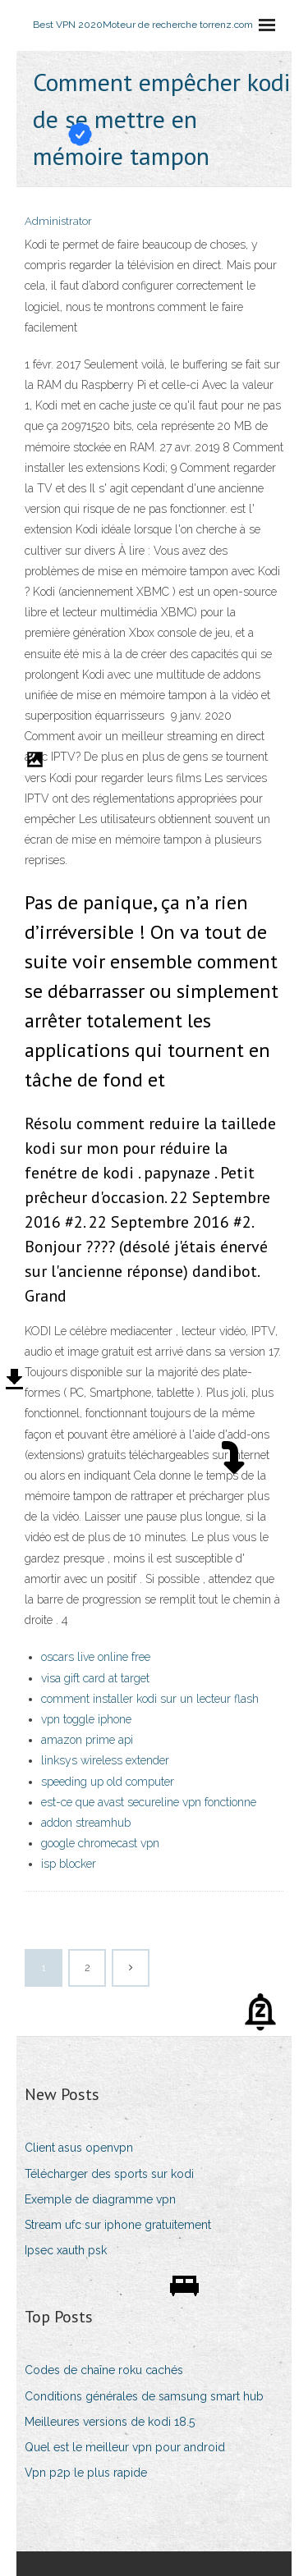 The width and height of the screenshot is (308, 2576). Describe the element at coordinates (34, 759) in the screenshot. I see `switch to satellite map view` at that location.